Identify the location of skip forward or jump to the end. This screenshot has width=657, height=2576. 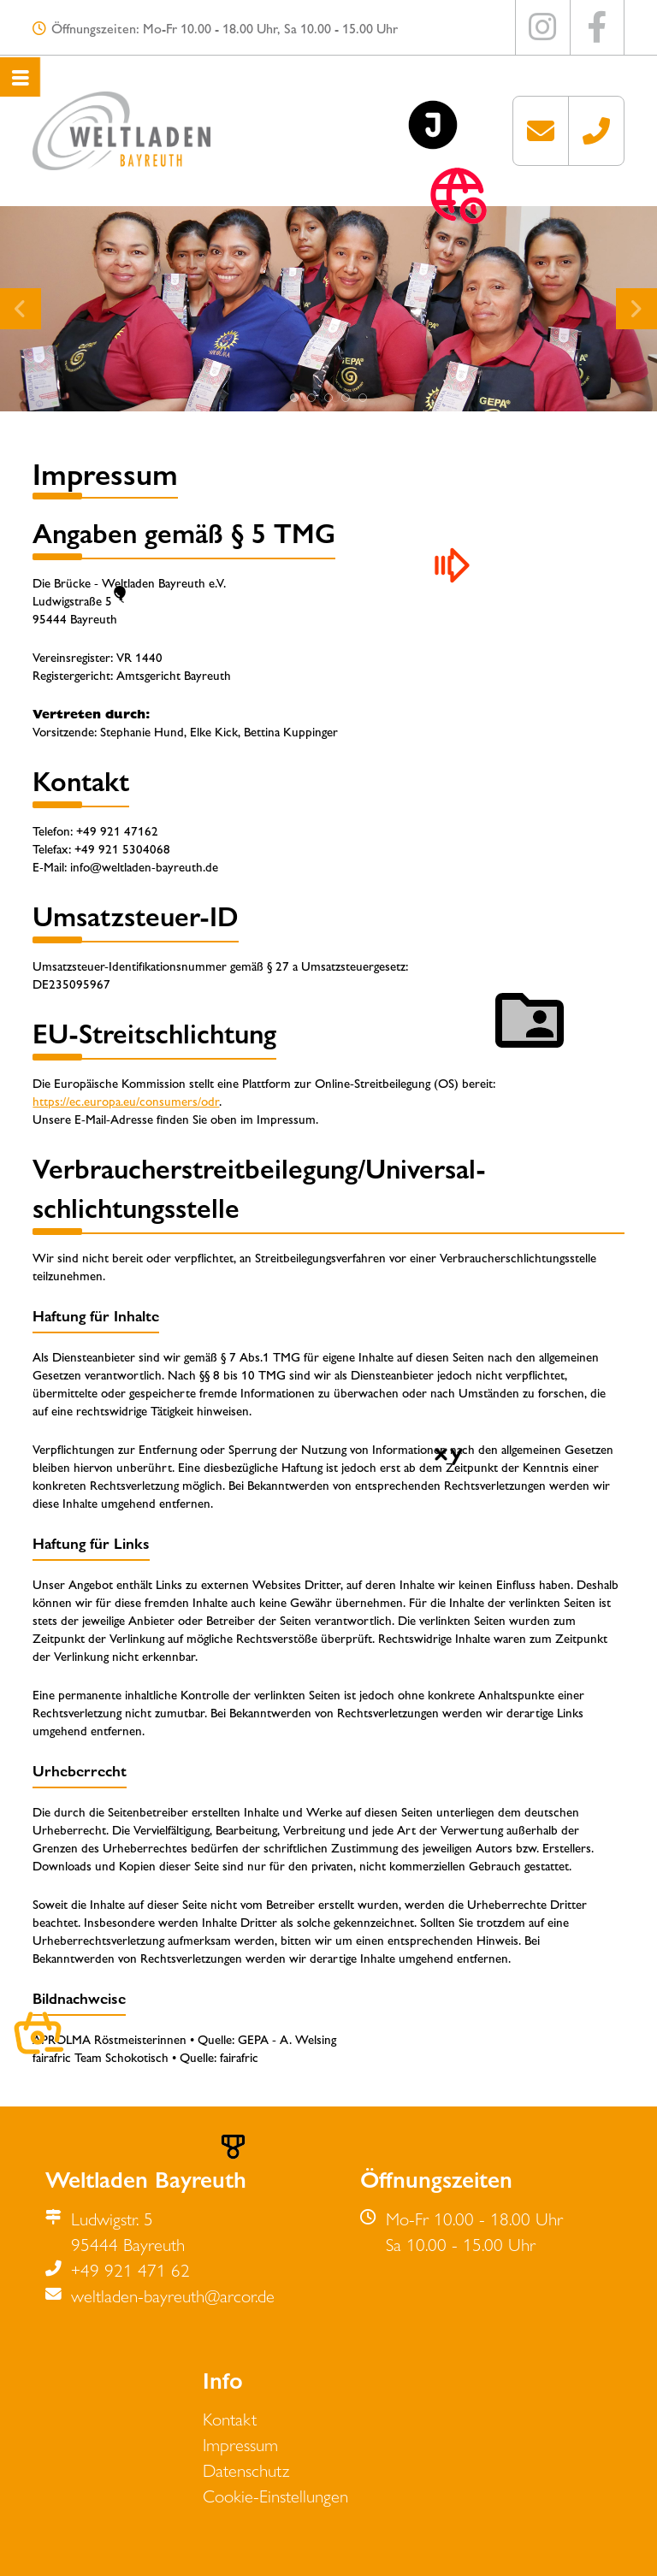
(451, 565).